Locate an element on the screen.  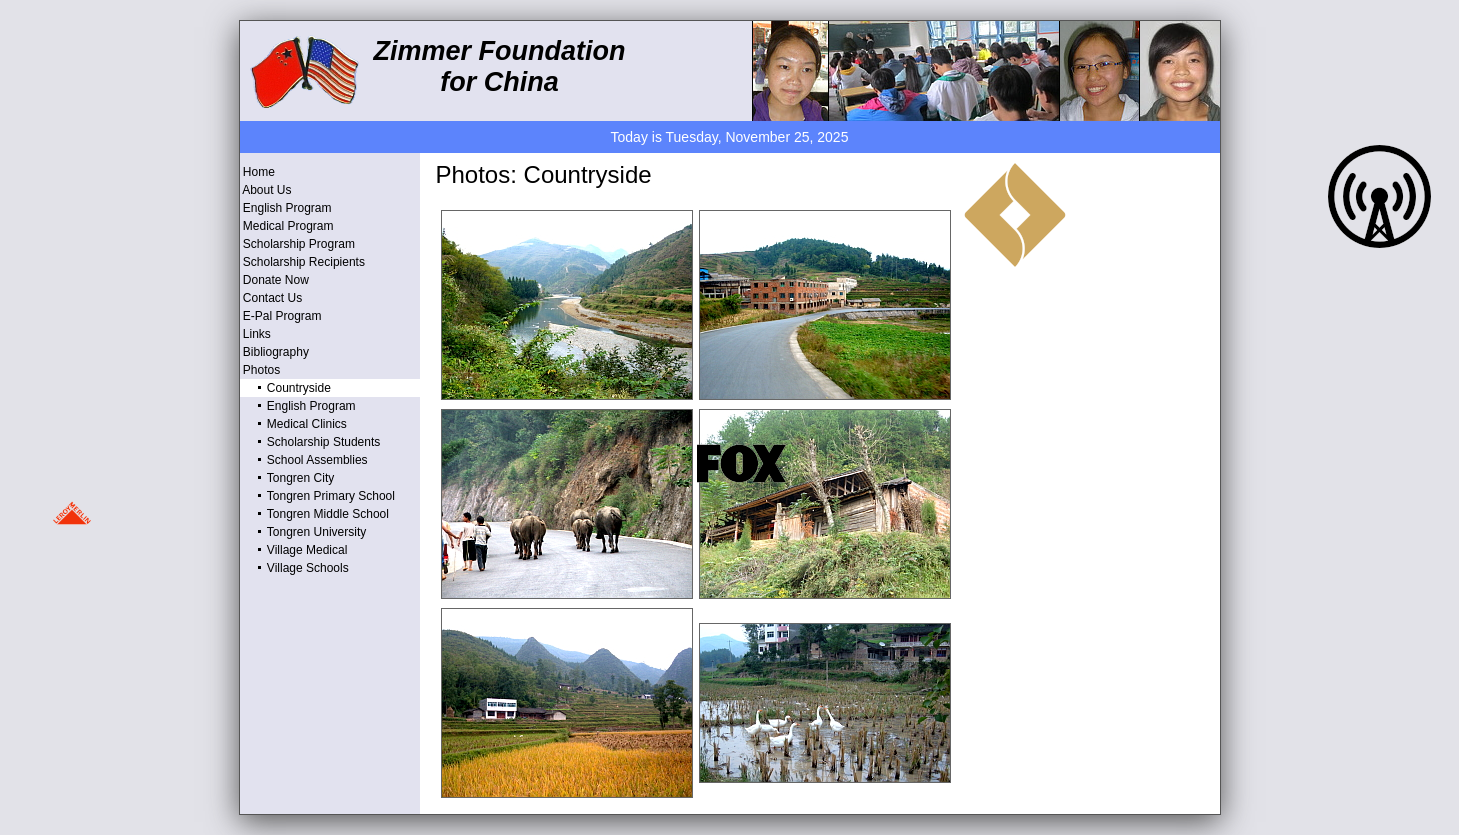
open Jira Software for project tracking is located at coordinates (1015, 215).